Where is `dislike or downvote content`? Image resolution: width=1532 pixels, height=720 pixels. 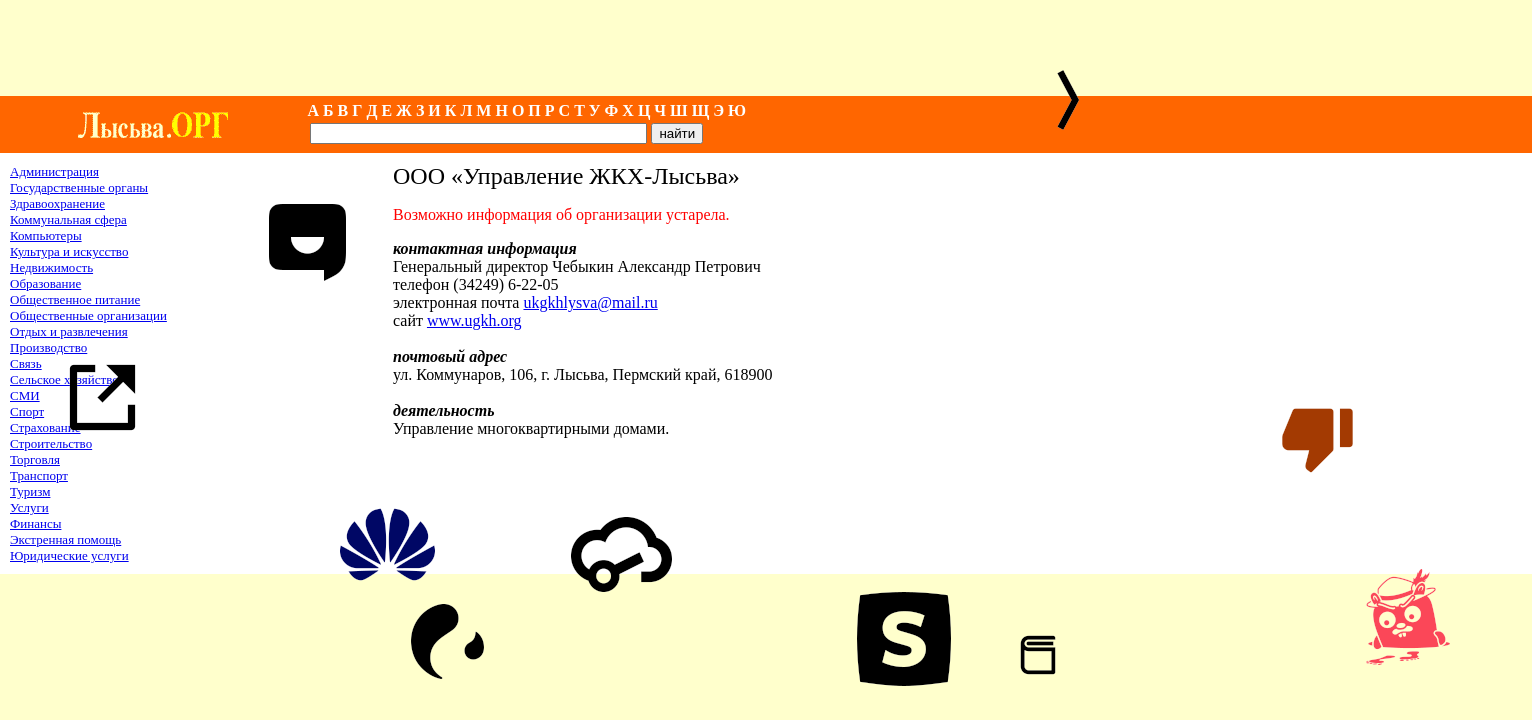 dislike or downvote content is located at coordinates (1317, 437).